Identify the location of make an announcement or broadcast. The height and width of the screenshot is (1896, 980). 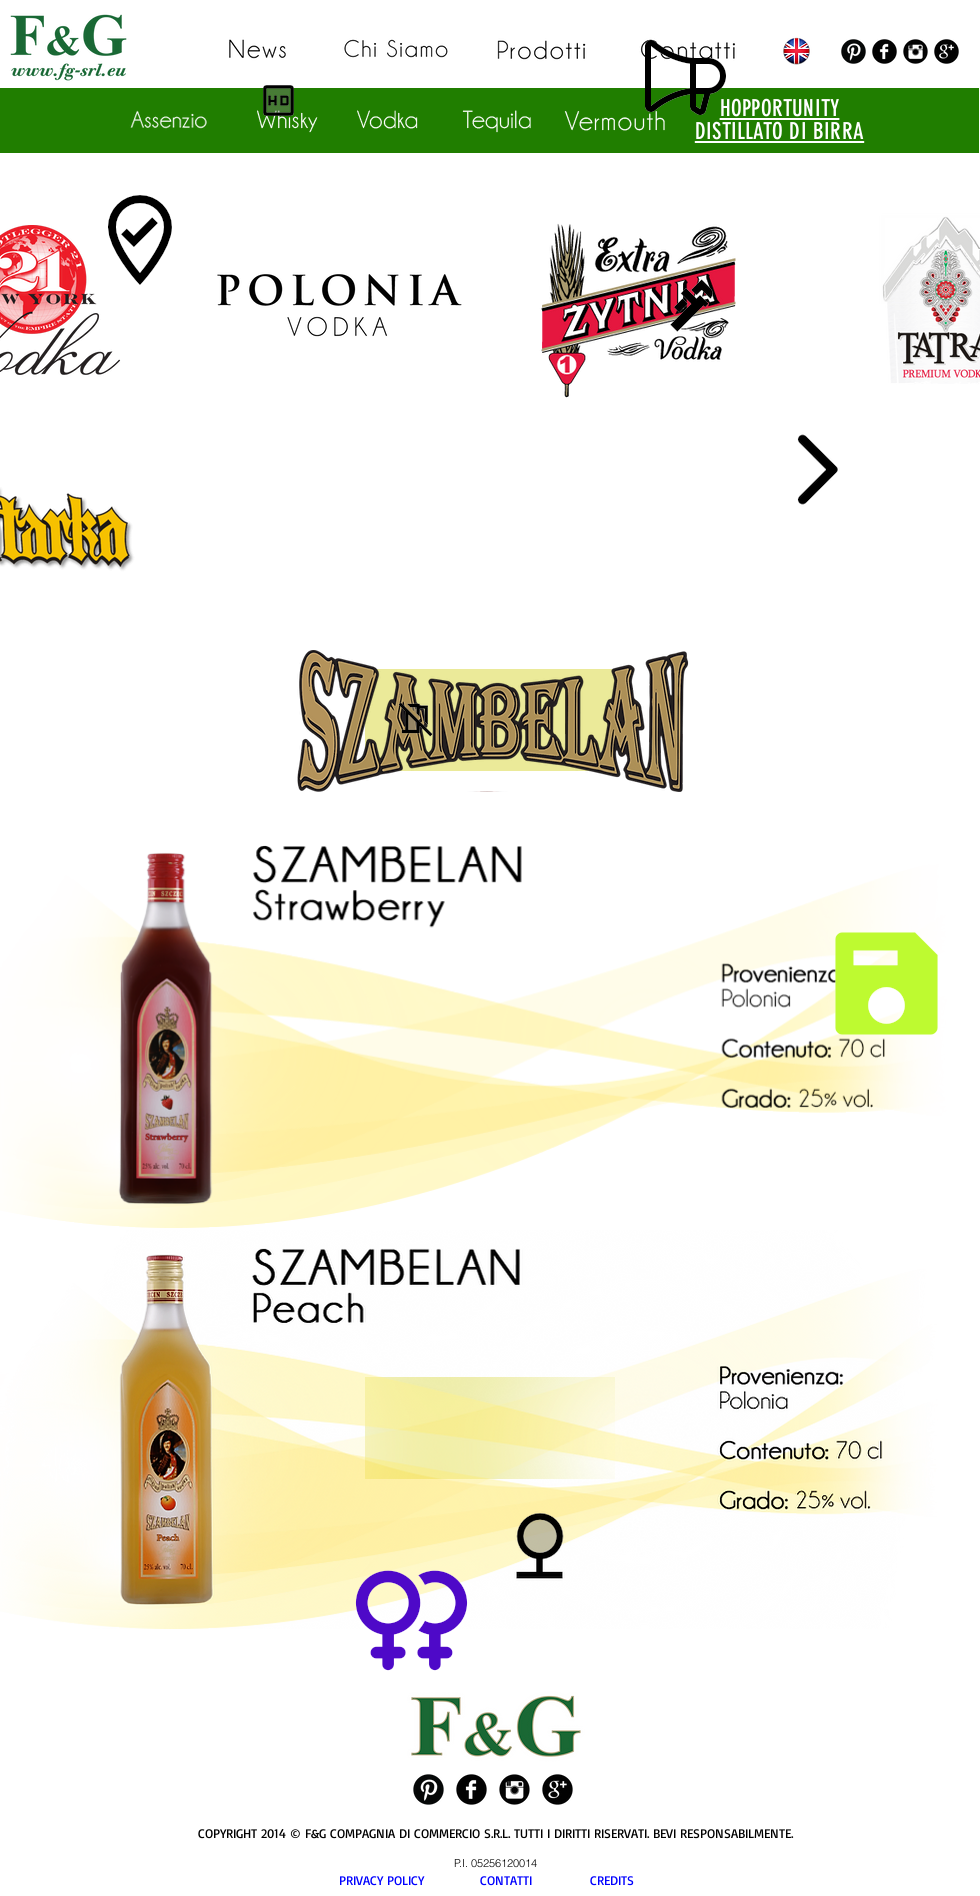
(681, 79).